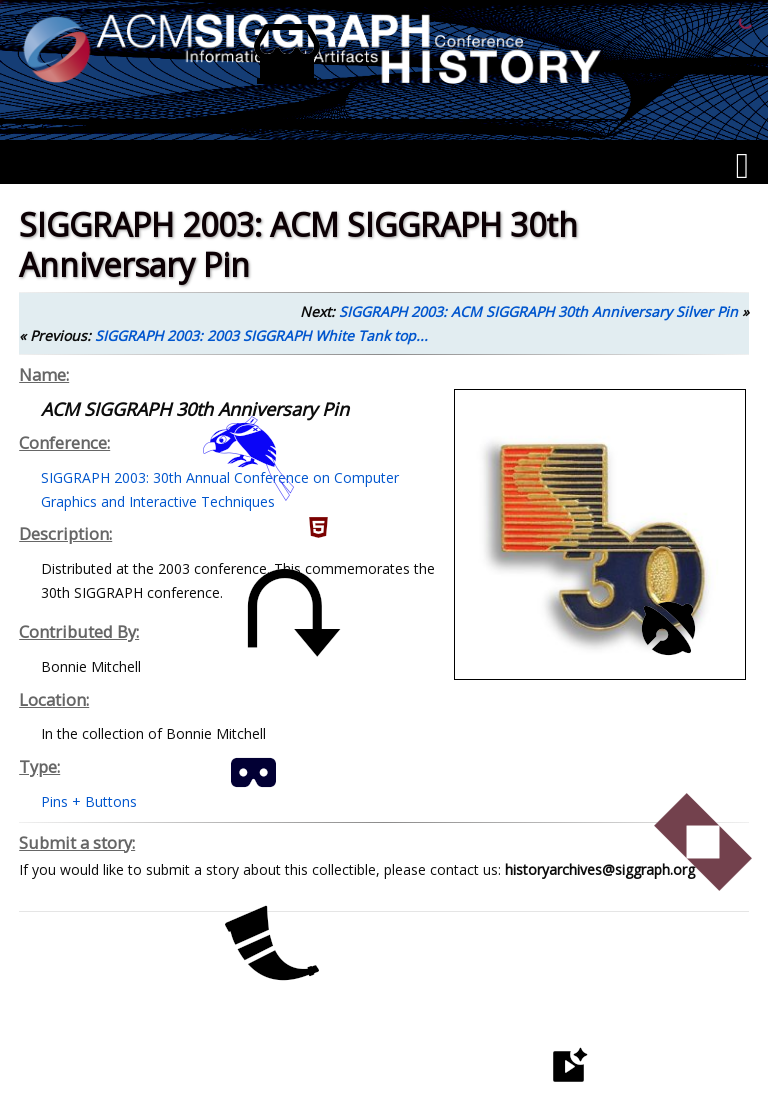 The width and height of the screenshot is (768, 1107). What do you see at coordinates (248, 458) in the screenshot?
I see `link to Gerrit code review platform` at bounding box center [248, 458].